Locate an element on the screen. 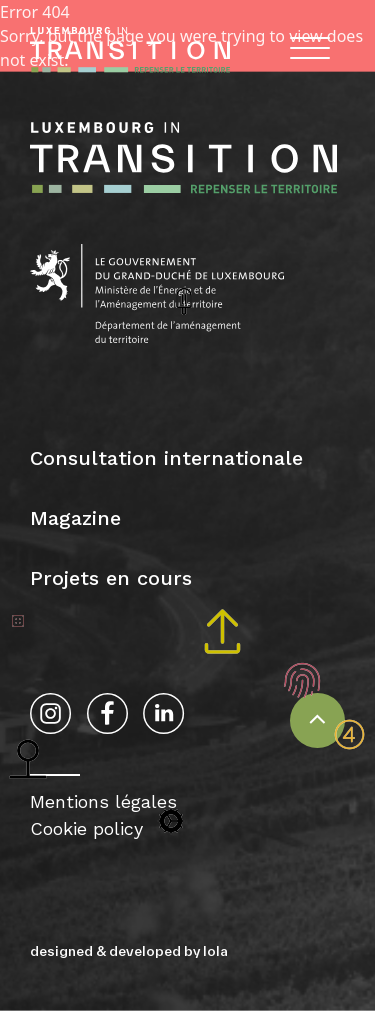 This screenshot has height=1011, width=375. indicates step four in a multi-step process is located at coordinates (349, 734).